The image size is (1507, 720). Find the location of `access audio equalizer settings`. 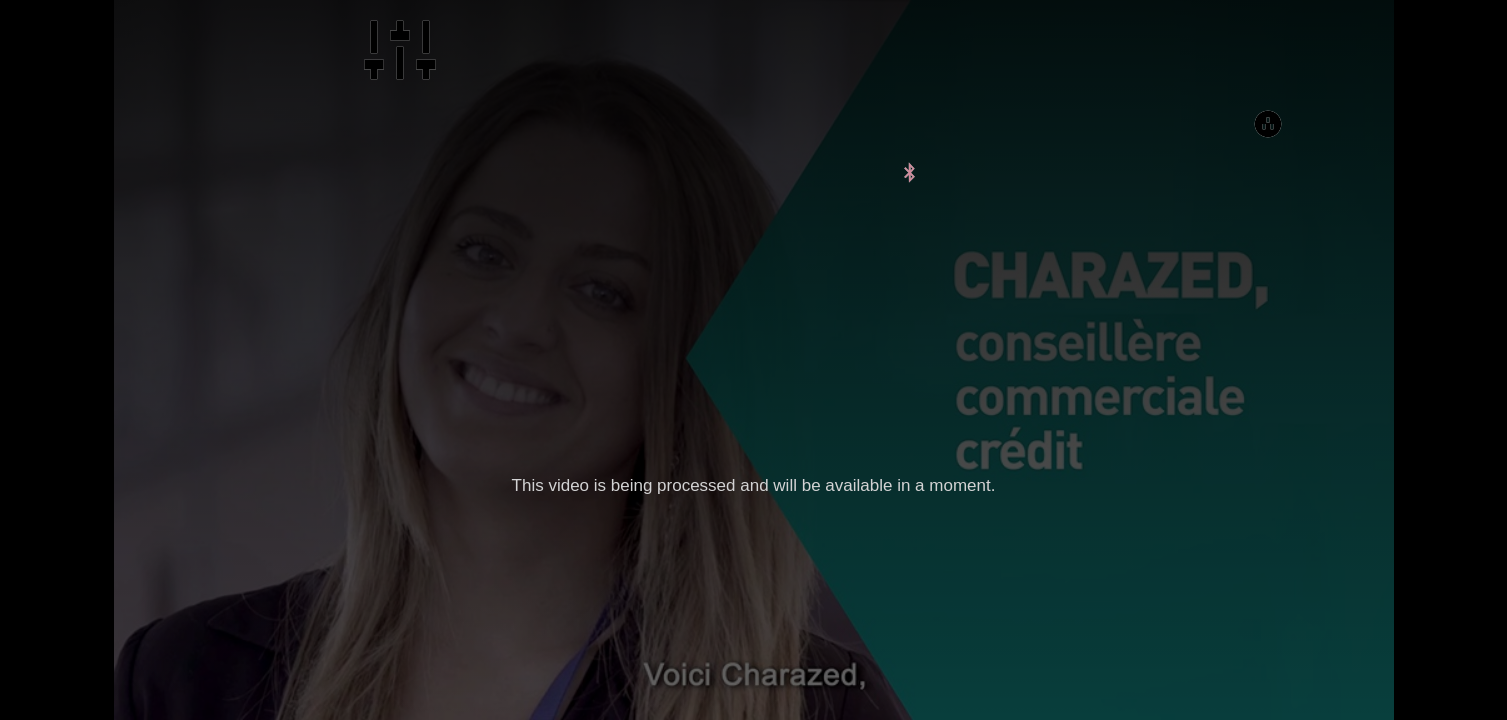

access audio equalizer settings is located at coordinates (400, 50).